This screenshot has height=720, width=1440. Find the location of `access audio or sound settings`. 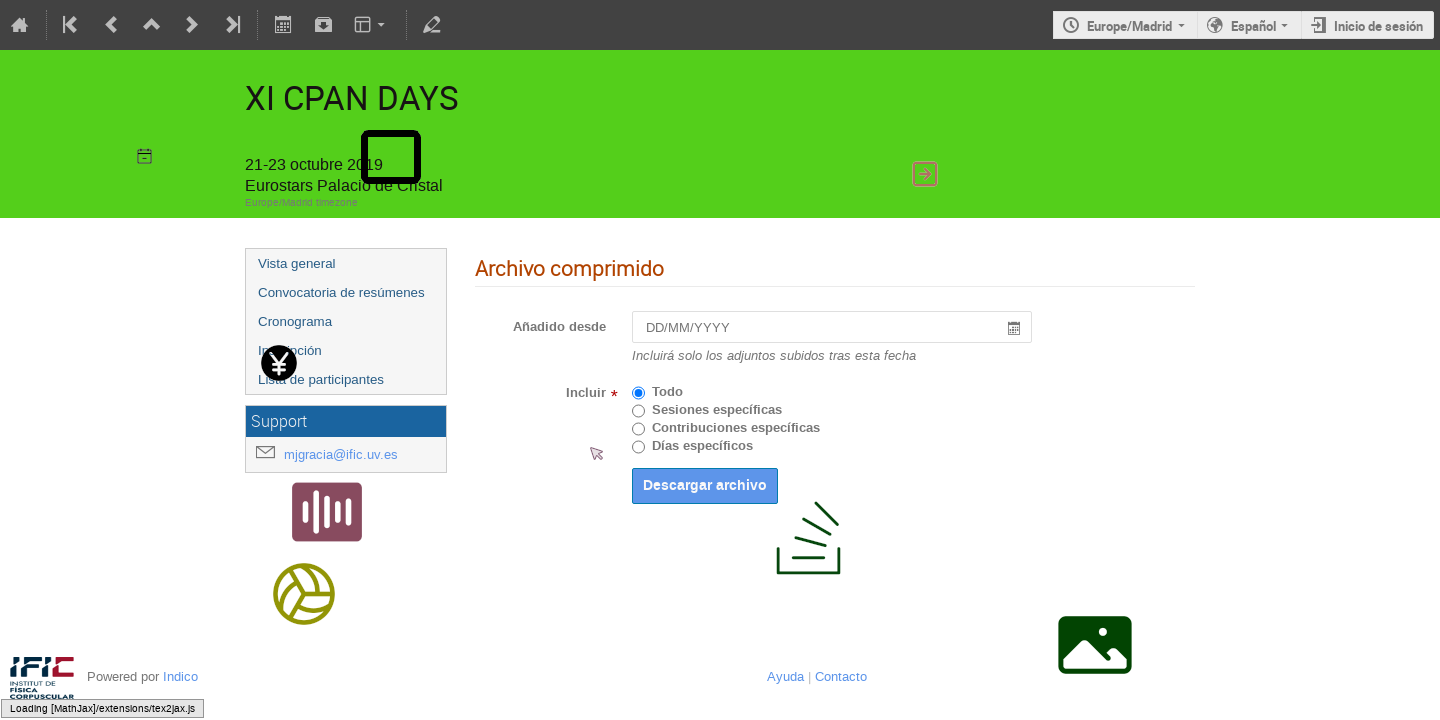

access audio or sound settings is located at coordinates (327, 512).